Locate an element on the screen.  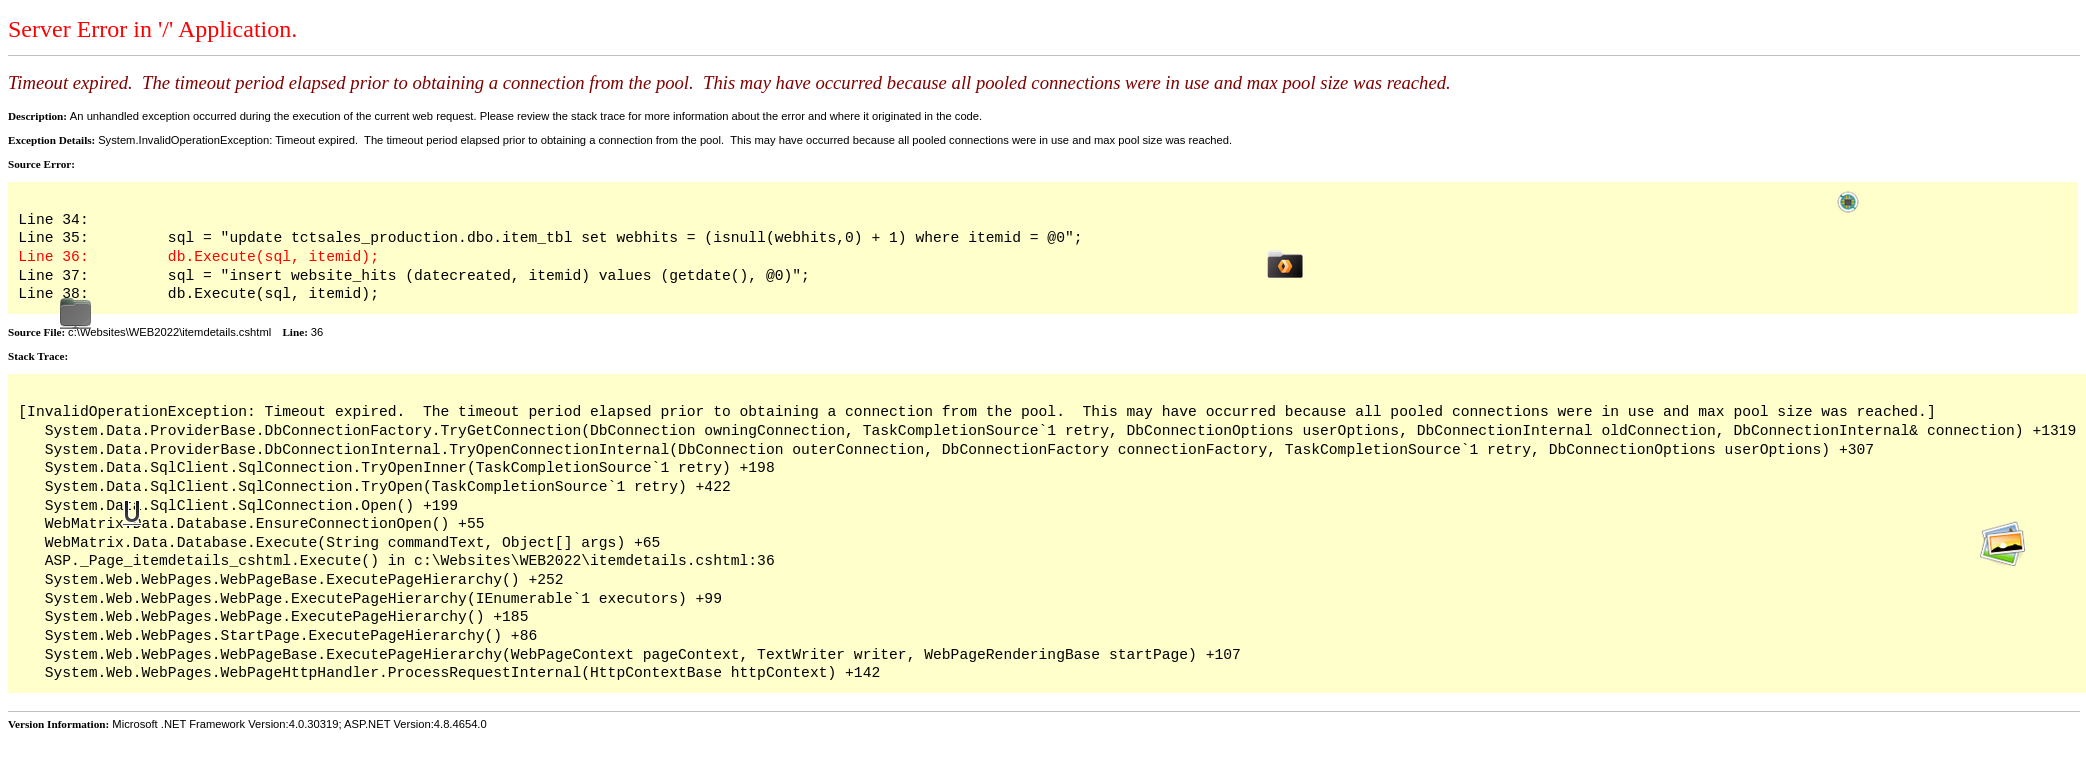
access files stored on a remote server is located at coordinates (75, 313).